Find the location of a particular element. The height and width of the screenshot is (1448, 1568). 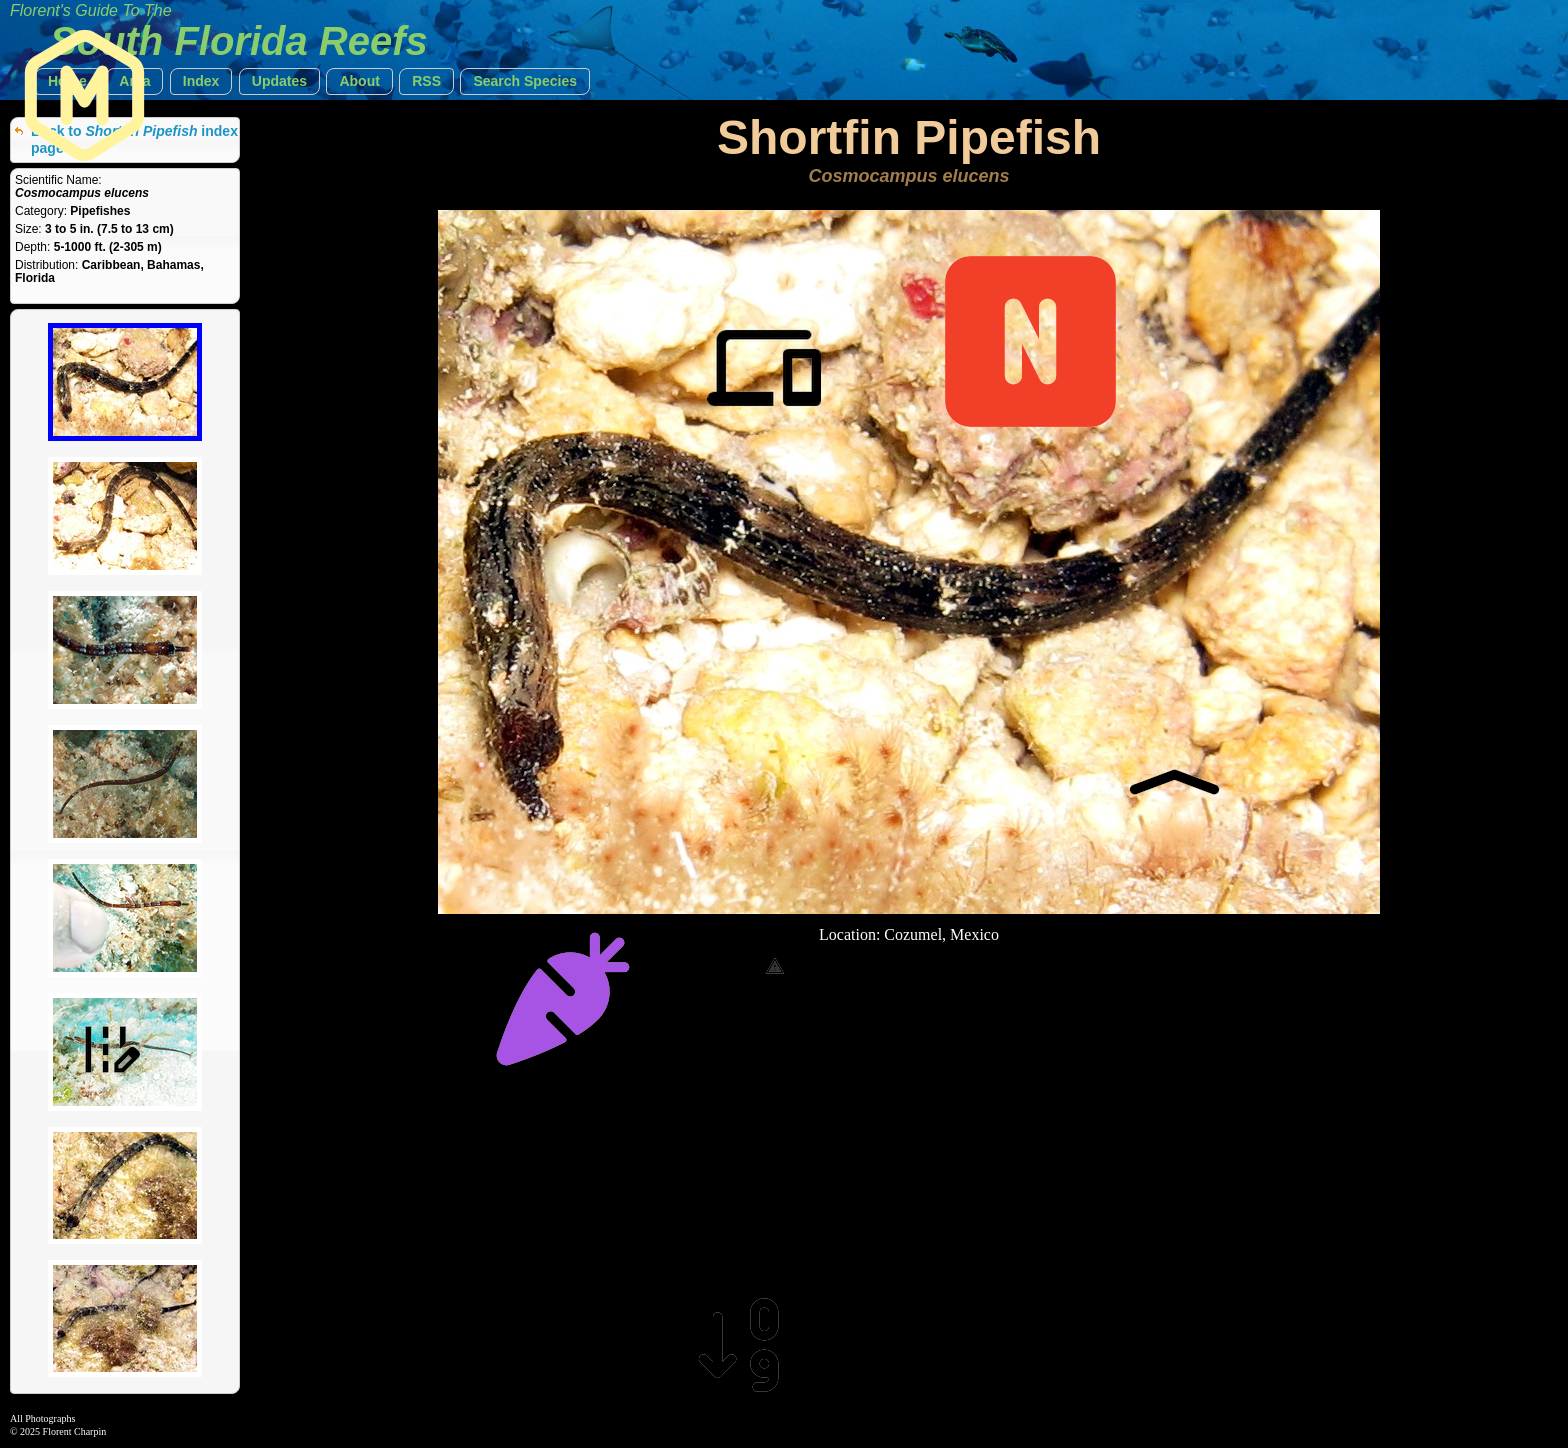

sort numbers in ascending order (0-9) is located at coordinates (741, 1345).